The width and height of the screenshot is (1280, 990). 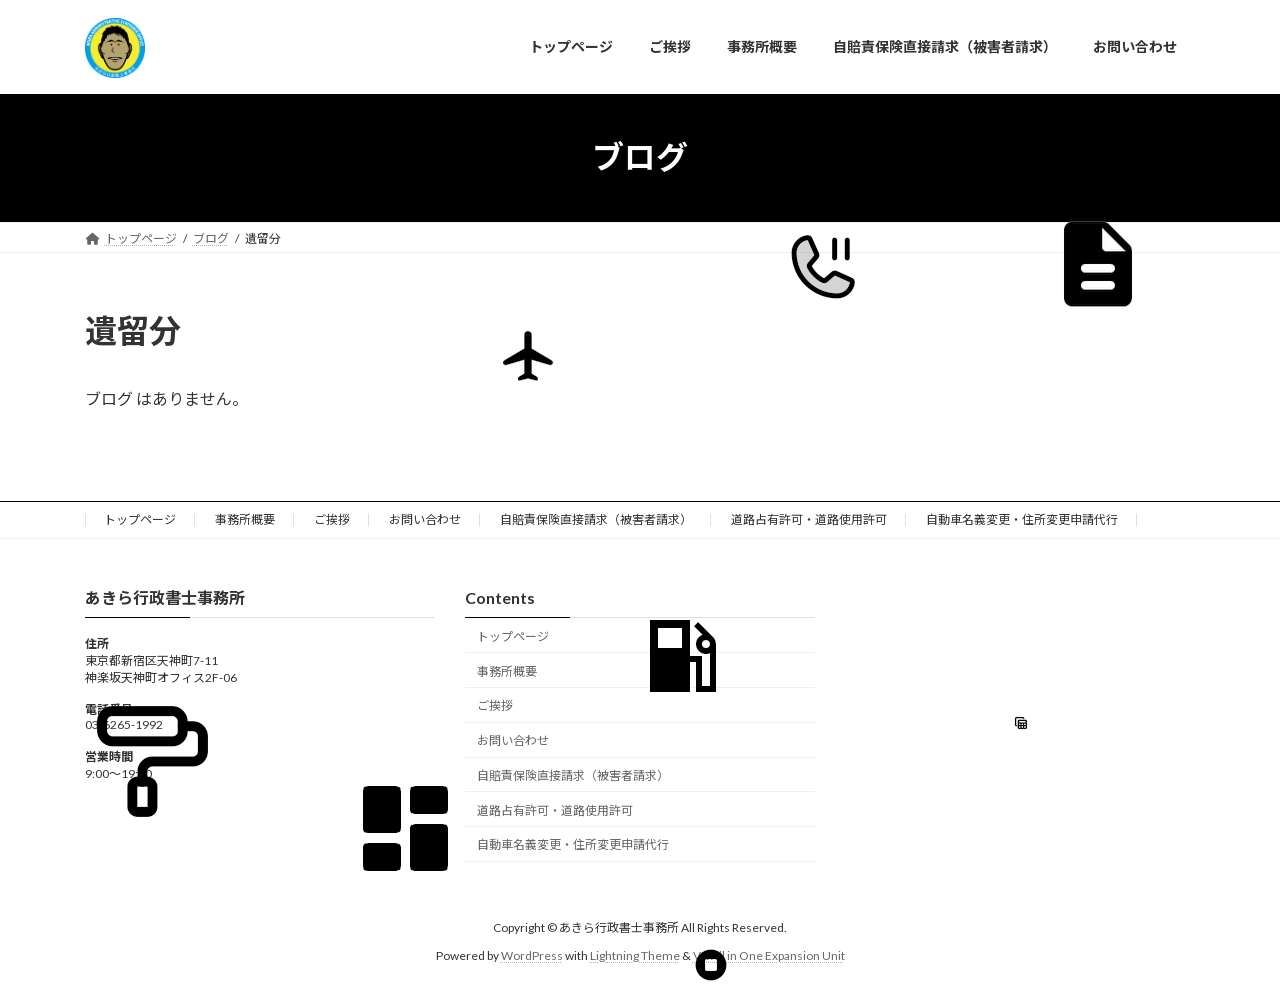 What do you see at coordinates (682, 656) in the screenshot?
I see `find nearby gas stations` at bounding box center [682, 656].